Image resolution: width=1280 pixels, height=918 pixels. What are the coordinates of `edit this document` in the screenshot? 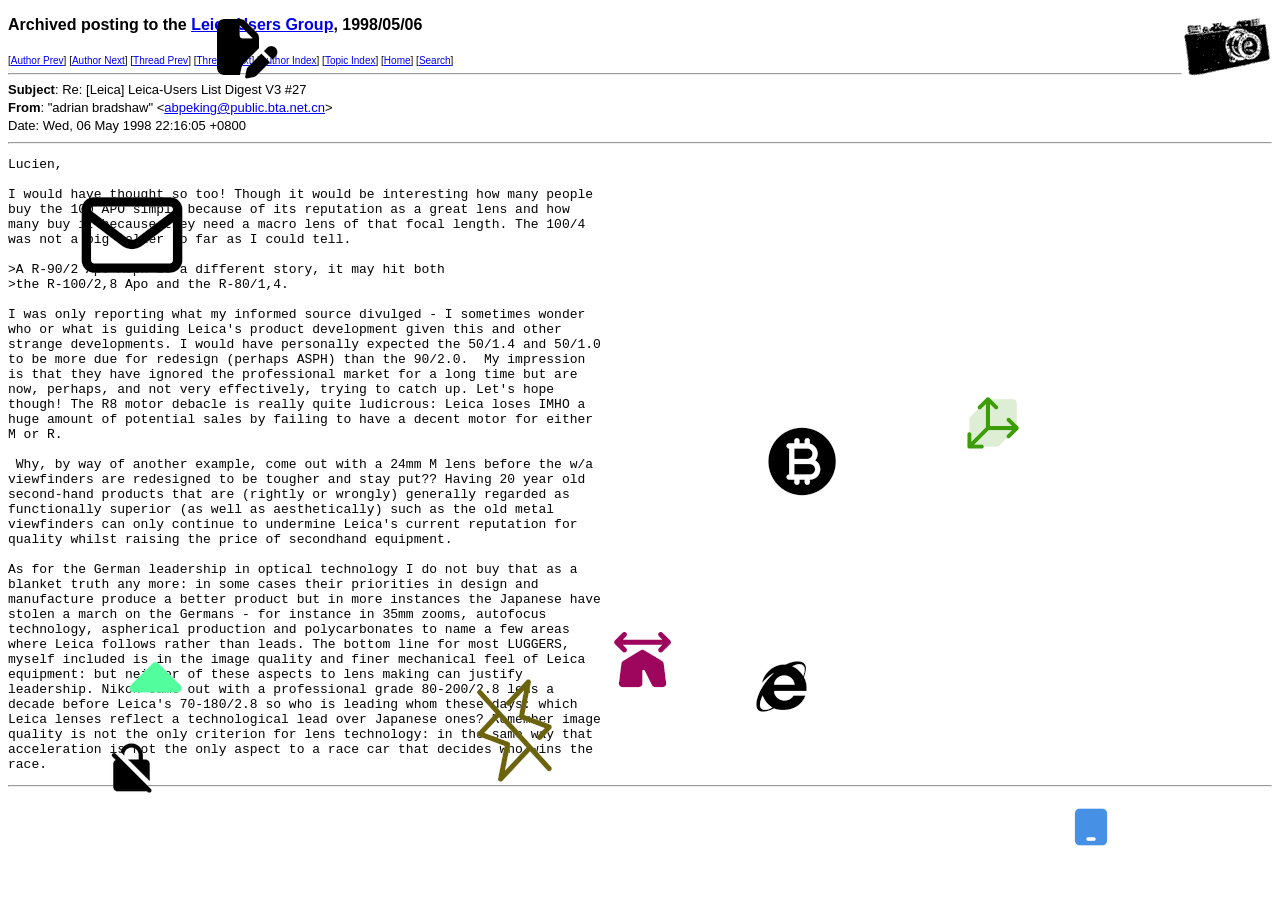 It's located at (245, 47).